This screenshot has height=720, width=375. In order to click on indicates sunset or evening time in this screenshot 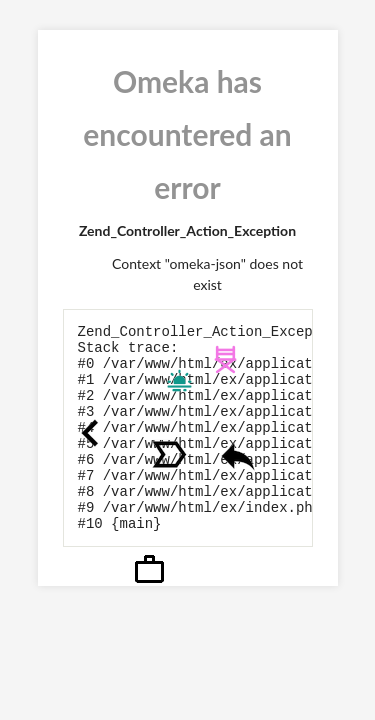, I will do `click(179, 380)`.